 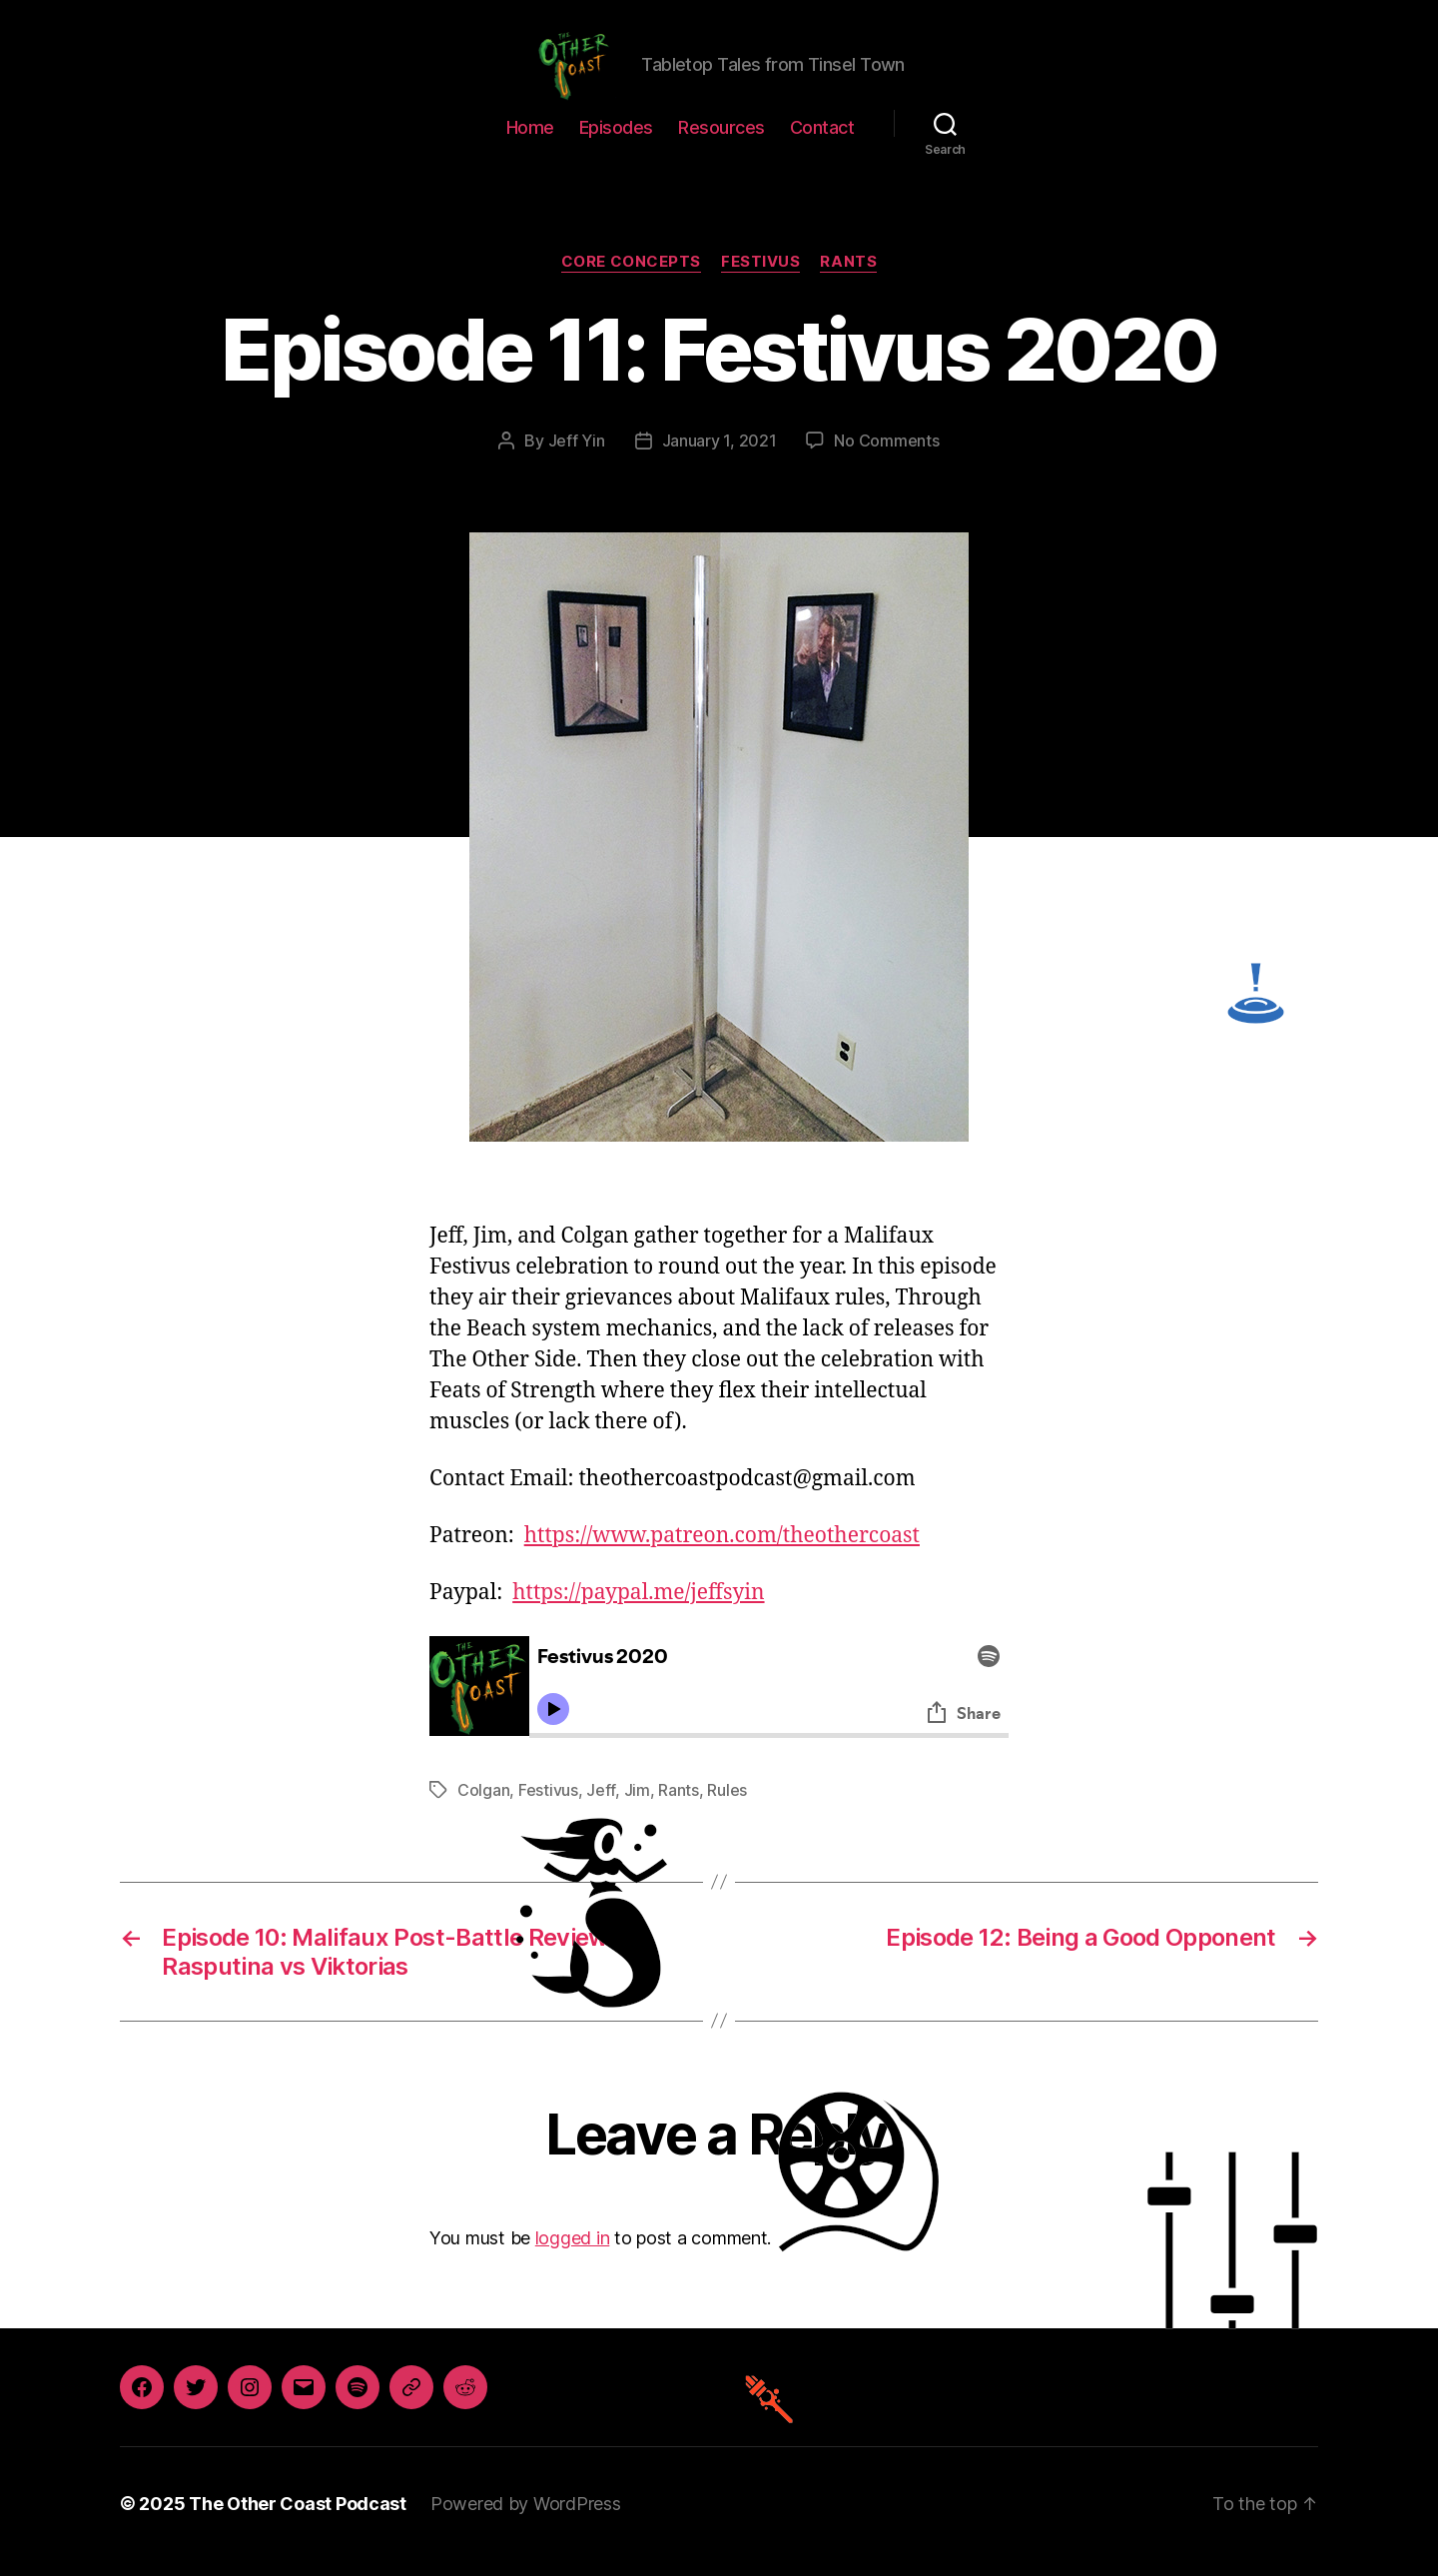 What do you see at coordinates (1255, 993) in the screenshot?
I see `indicates a hazard or dangerous area in gameplay` at bounding box center [1255, 993].